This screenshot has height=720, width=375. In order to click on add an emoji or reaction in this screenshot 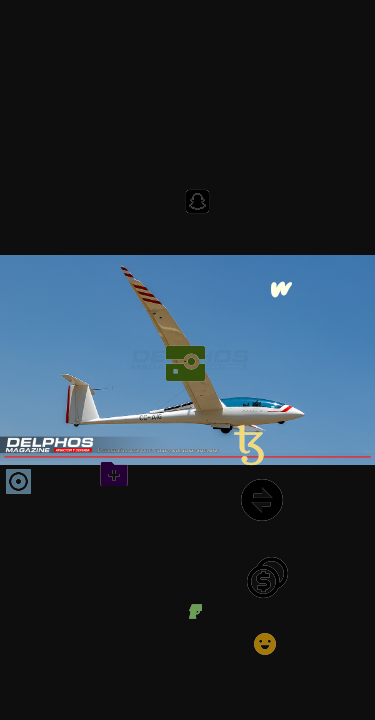, I will do `click(265, 644)`.